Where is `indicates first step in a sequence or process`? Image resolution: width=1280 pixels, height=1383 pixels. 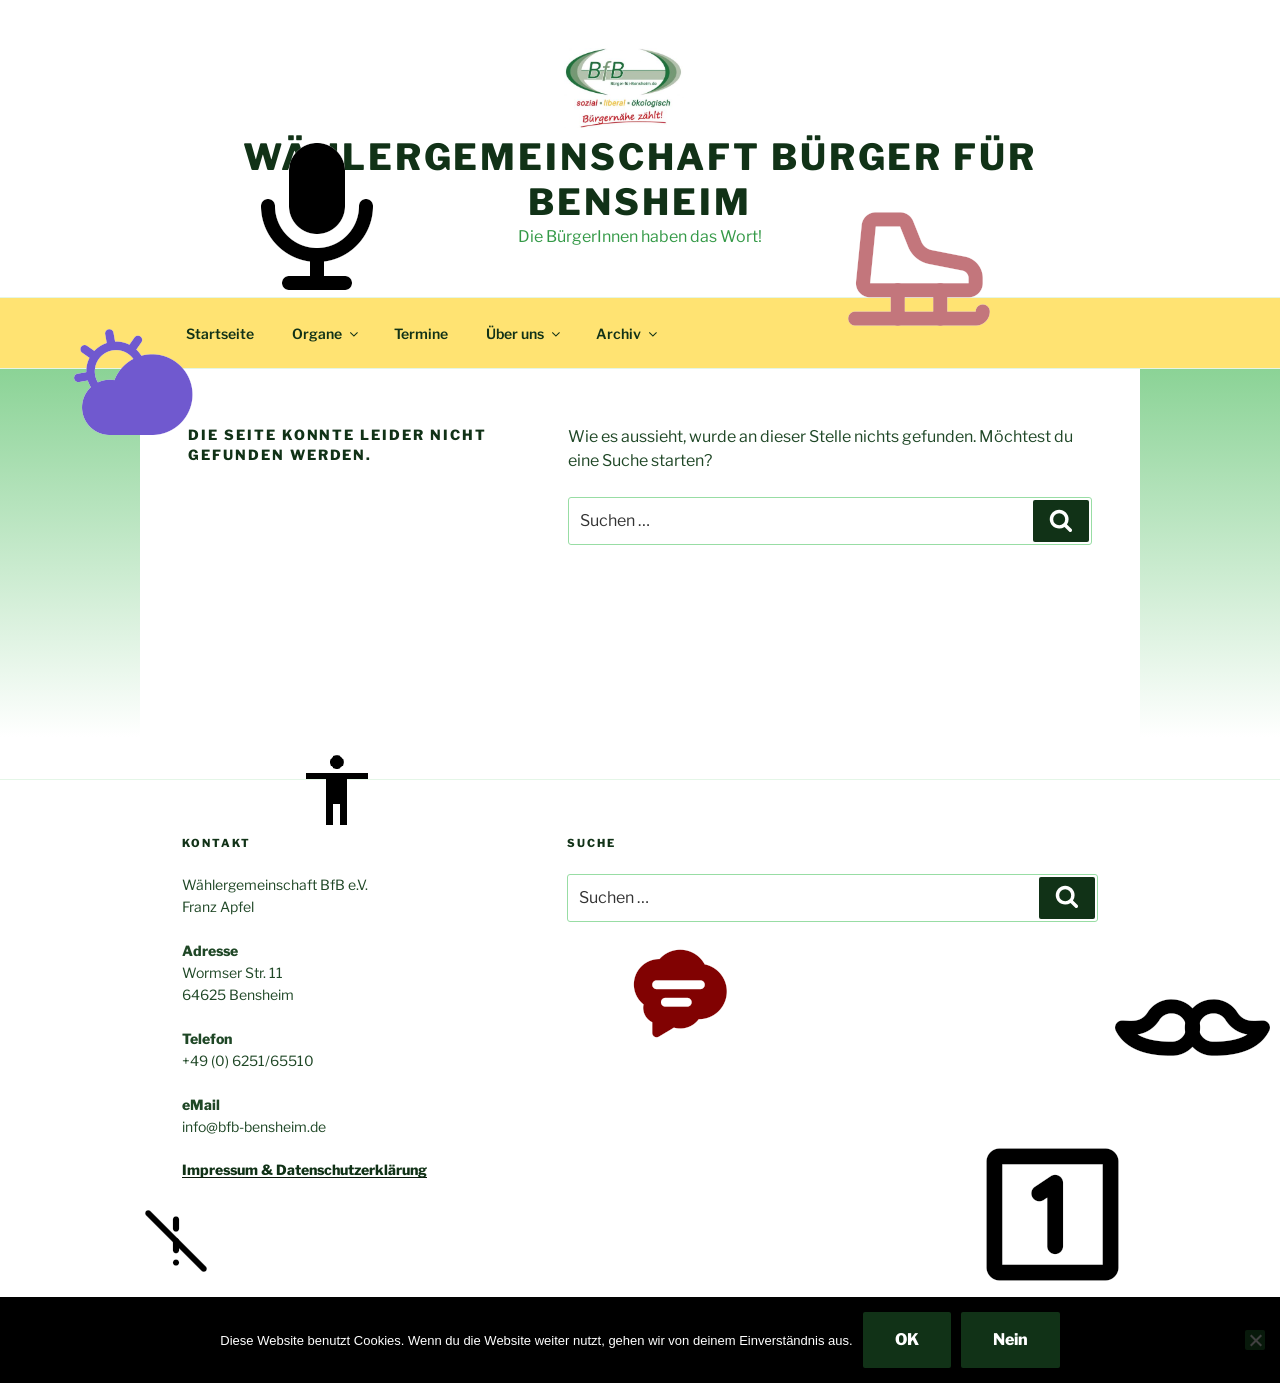 indicates first step in a sequence or process is located at coordinates (1052, 1214).